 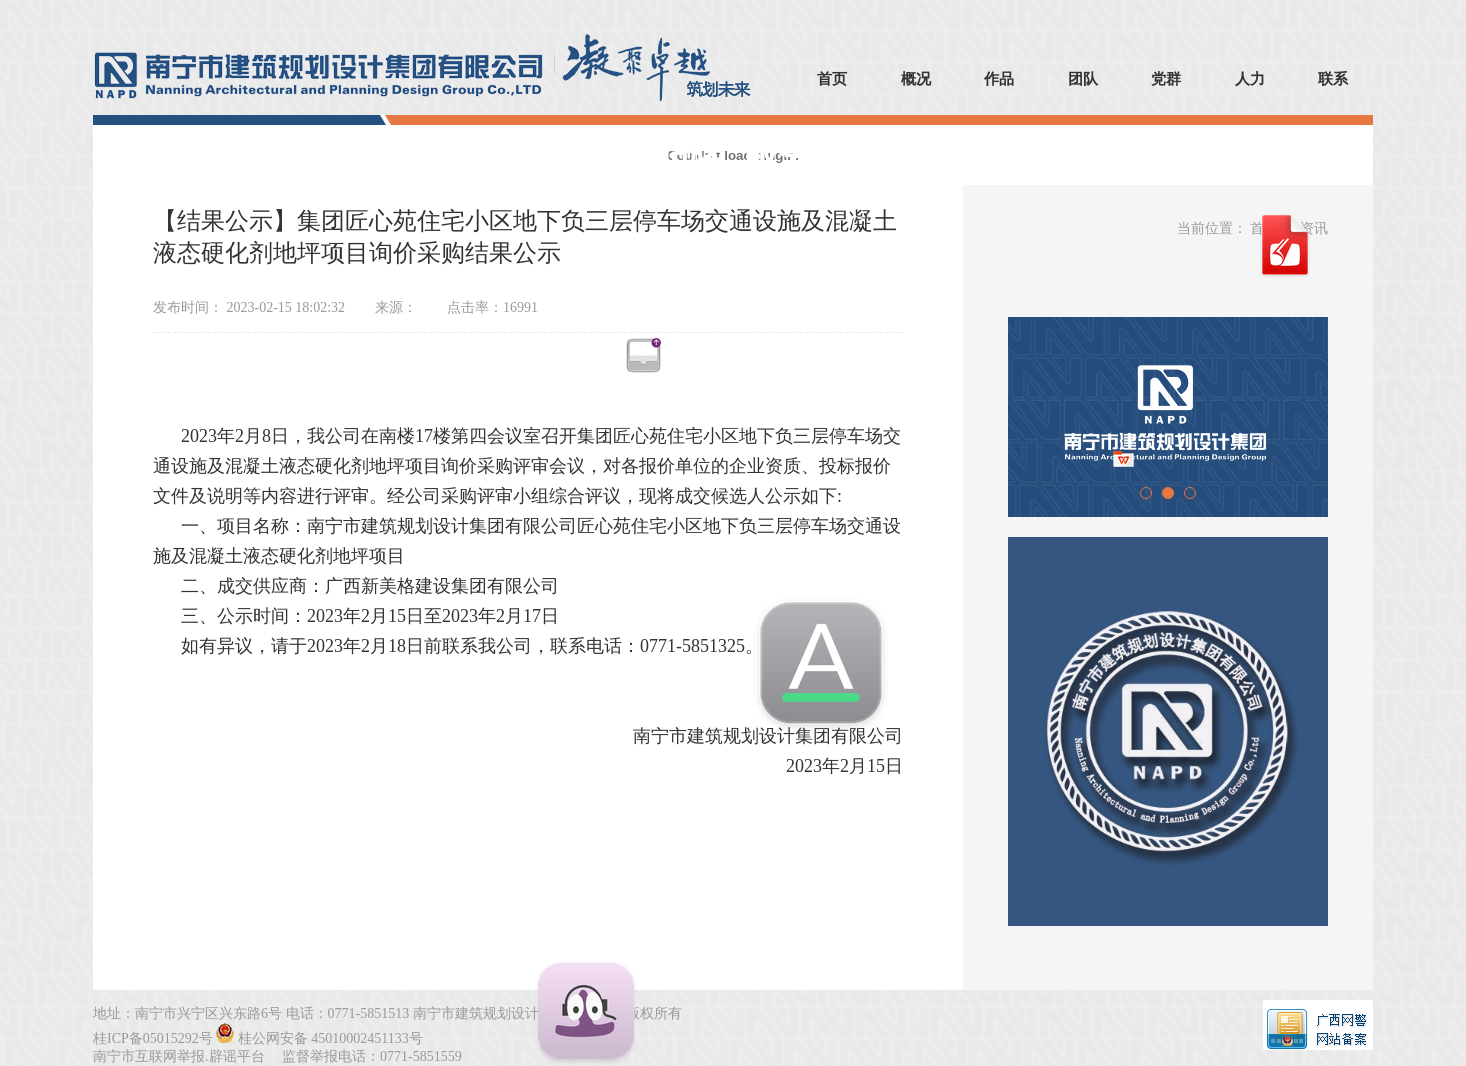 I want to click on a postscript document file, so click(x=1285, y=246).